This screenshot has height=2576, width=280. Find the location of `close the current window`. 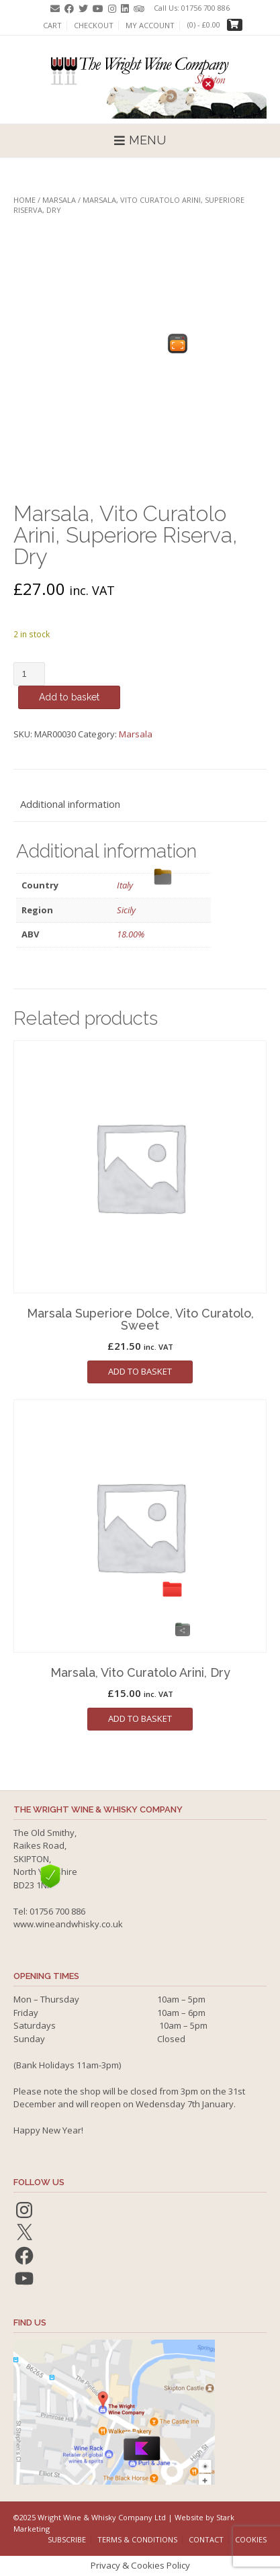

close the current window is located at coordinates (208, 84).